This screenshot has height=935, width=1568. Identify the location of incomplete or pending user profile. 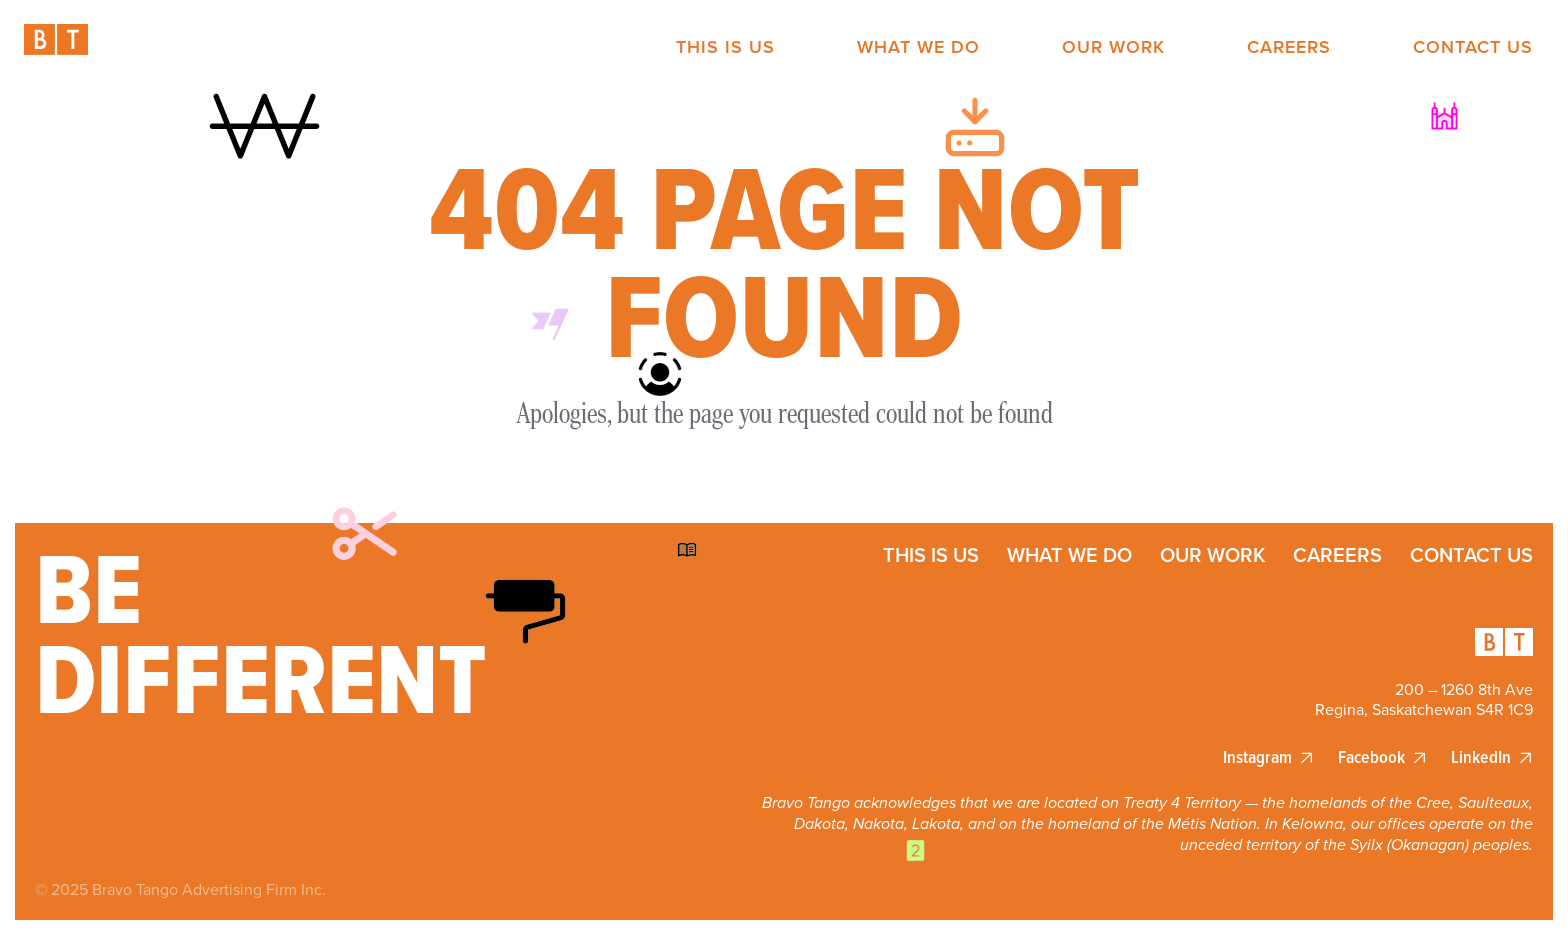
(660, 374).